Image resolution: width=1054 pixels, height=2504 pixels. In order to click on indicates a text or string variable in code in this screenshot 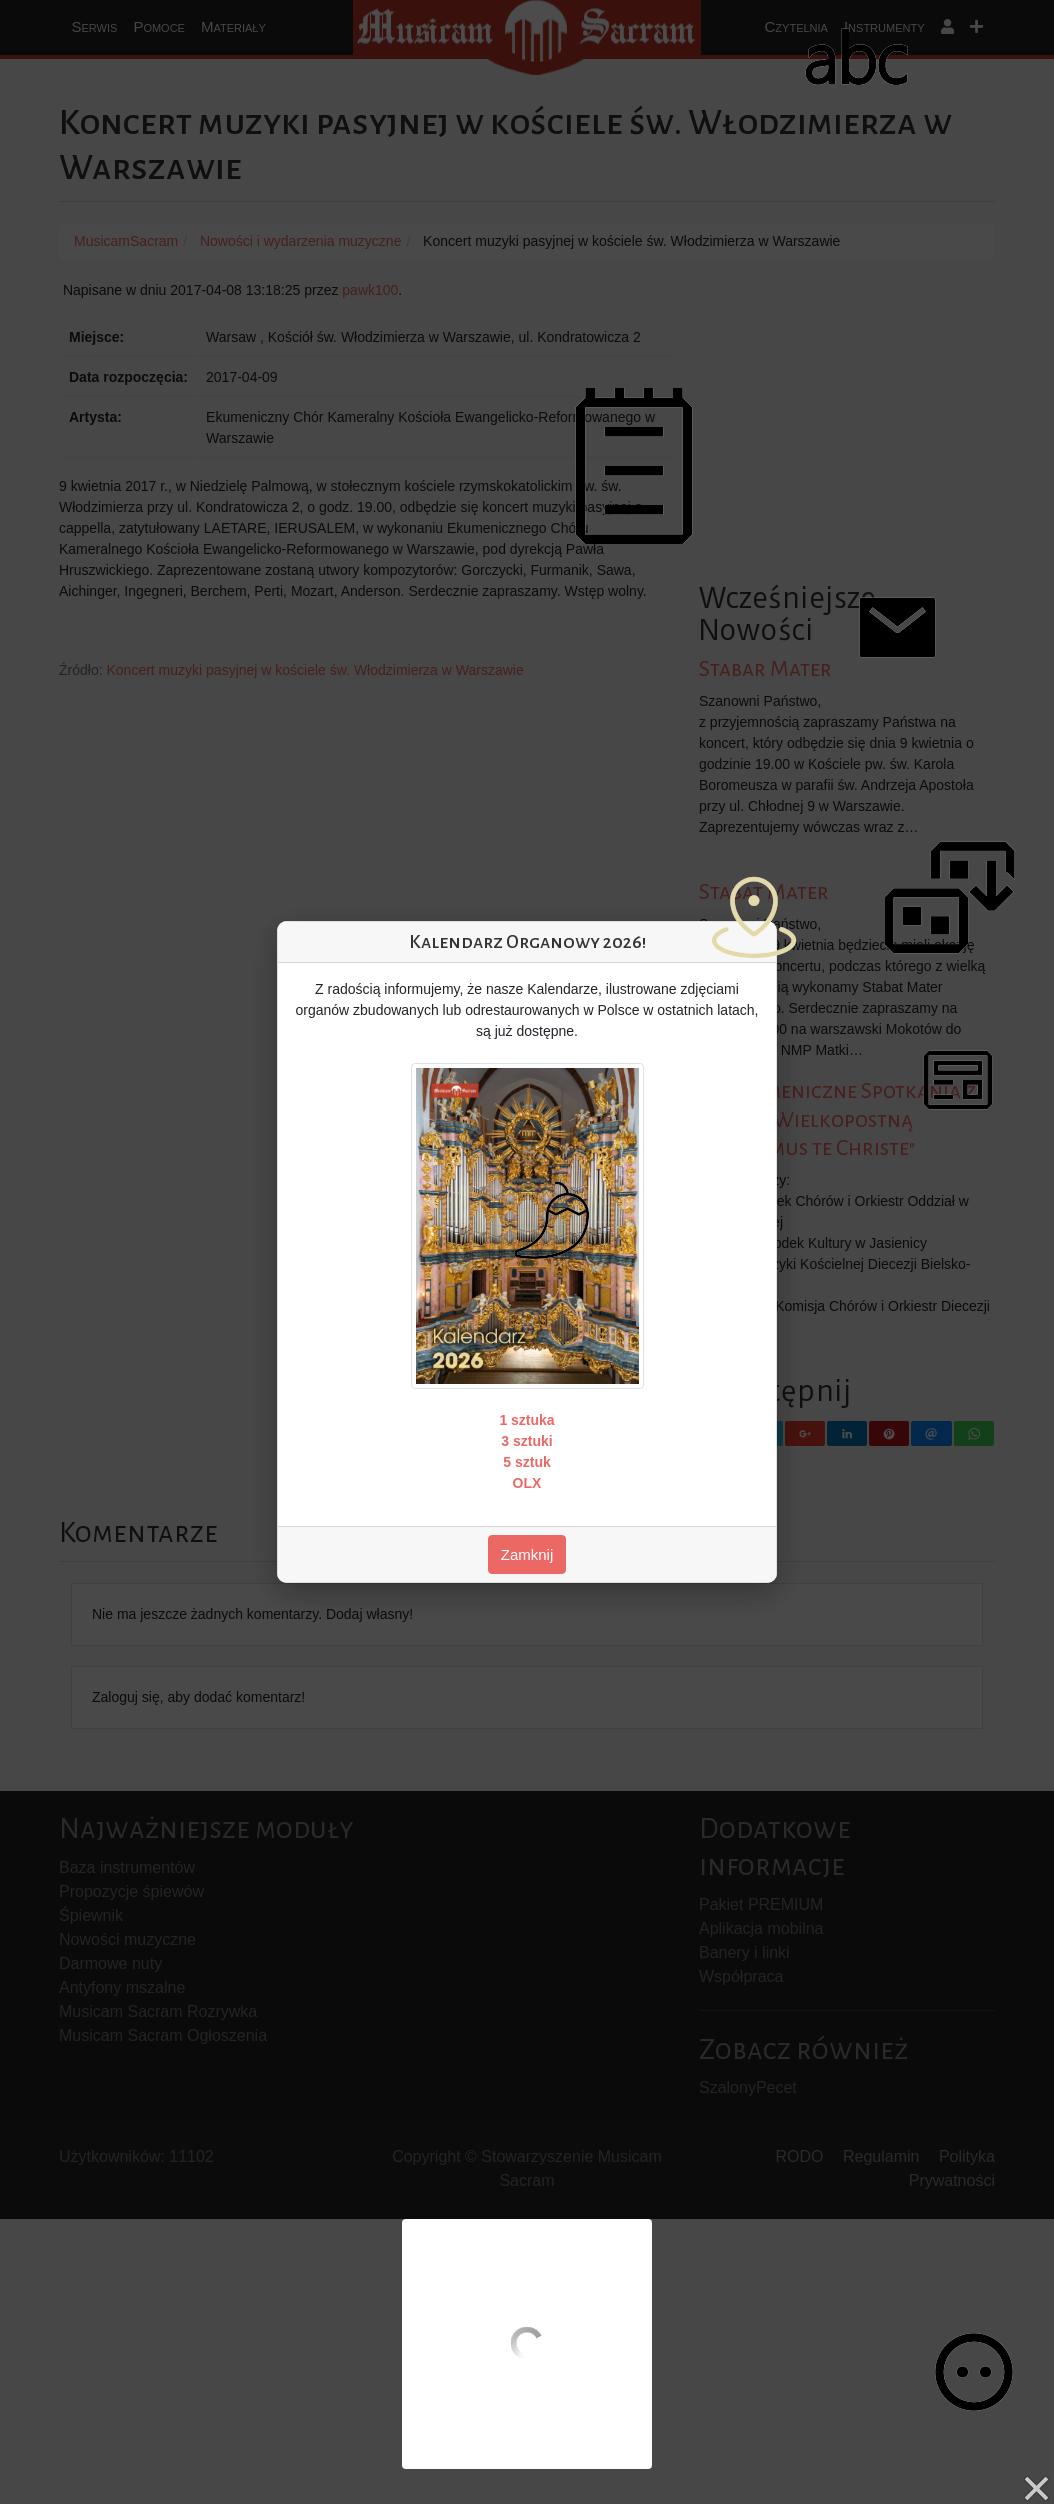, I will do `click(856, 61)`.